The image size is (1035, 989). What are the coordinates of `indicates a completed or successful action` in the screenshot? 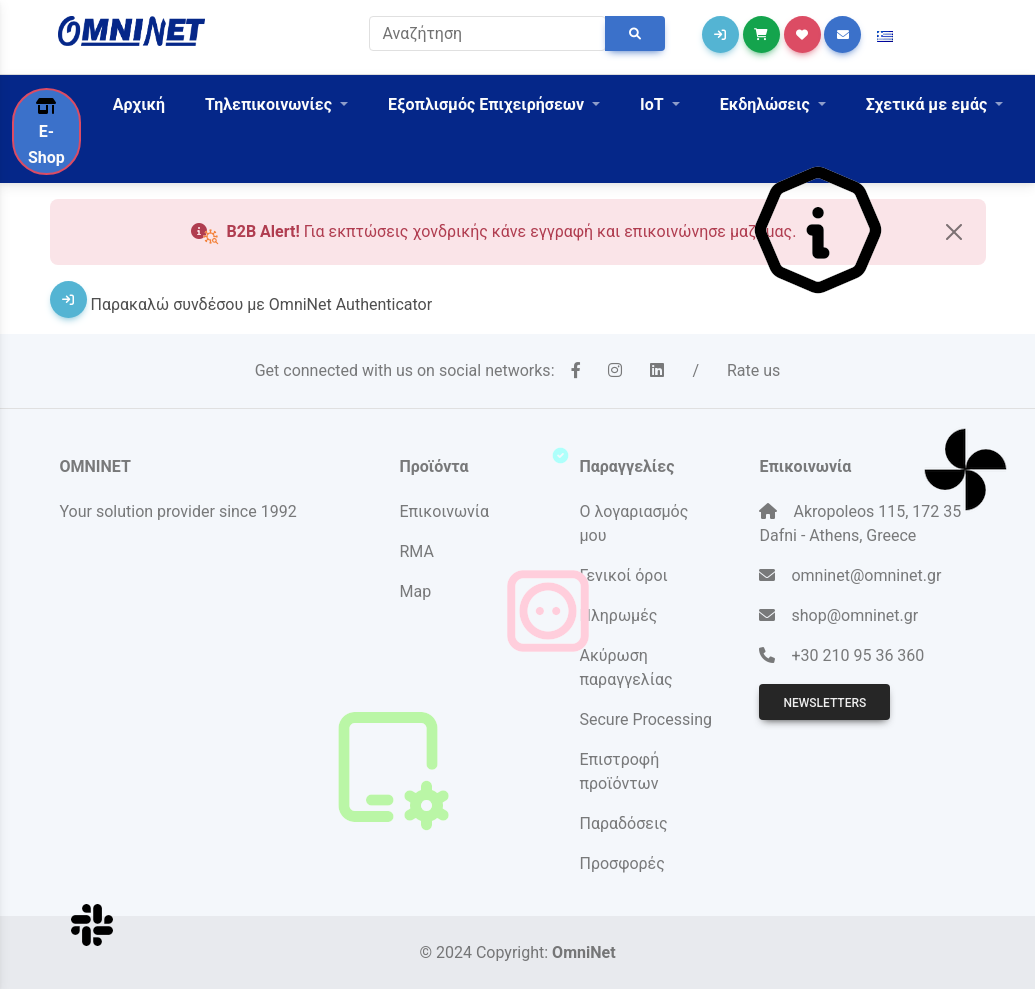 It's located at (560, 455).